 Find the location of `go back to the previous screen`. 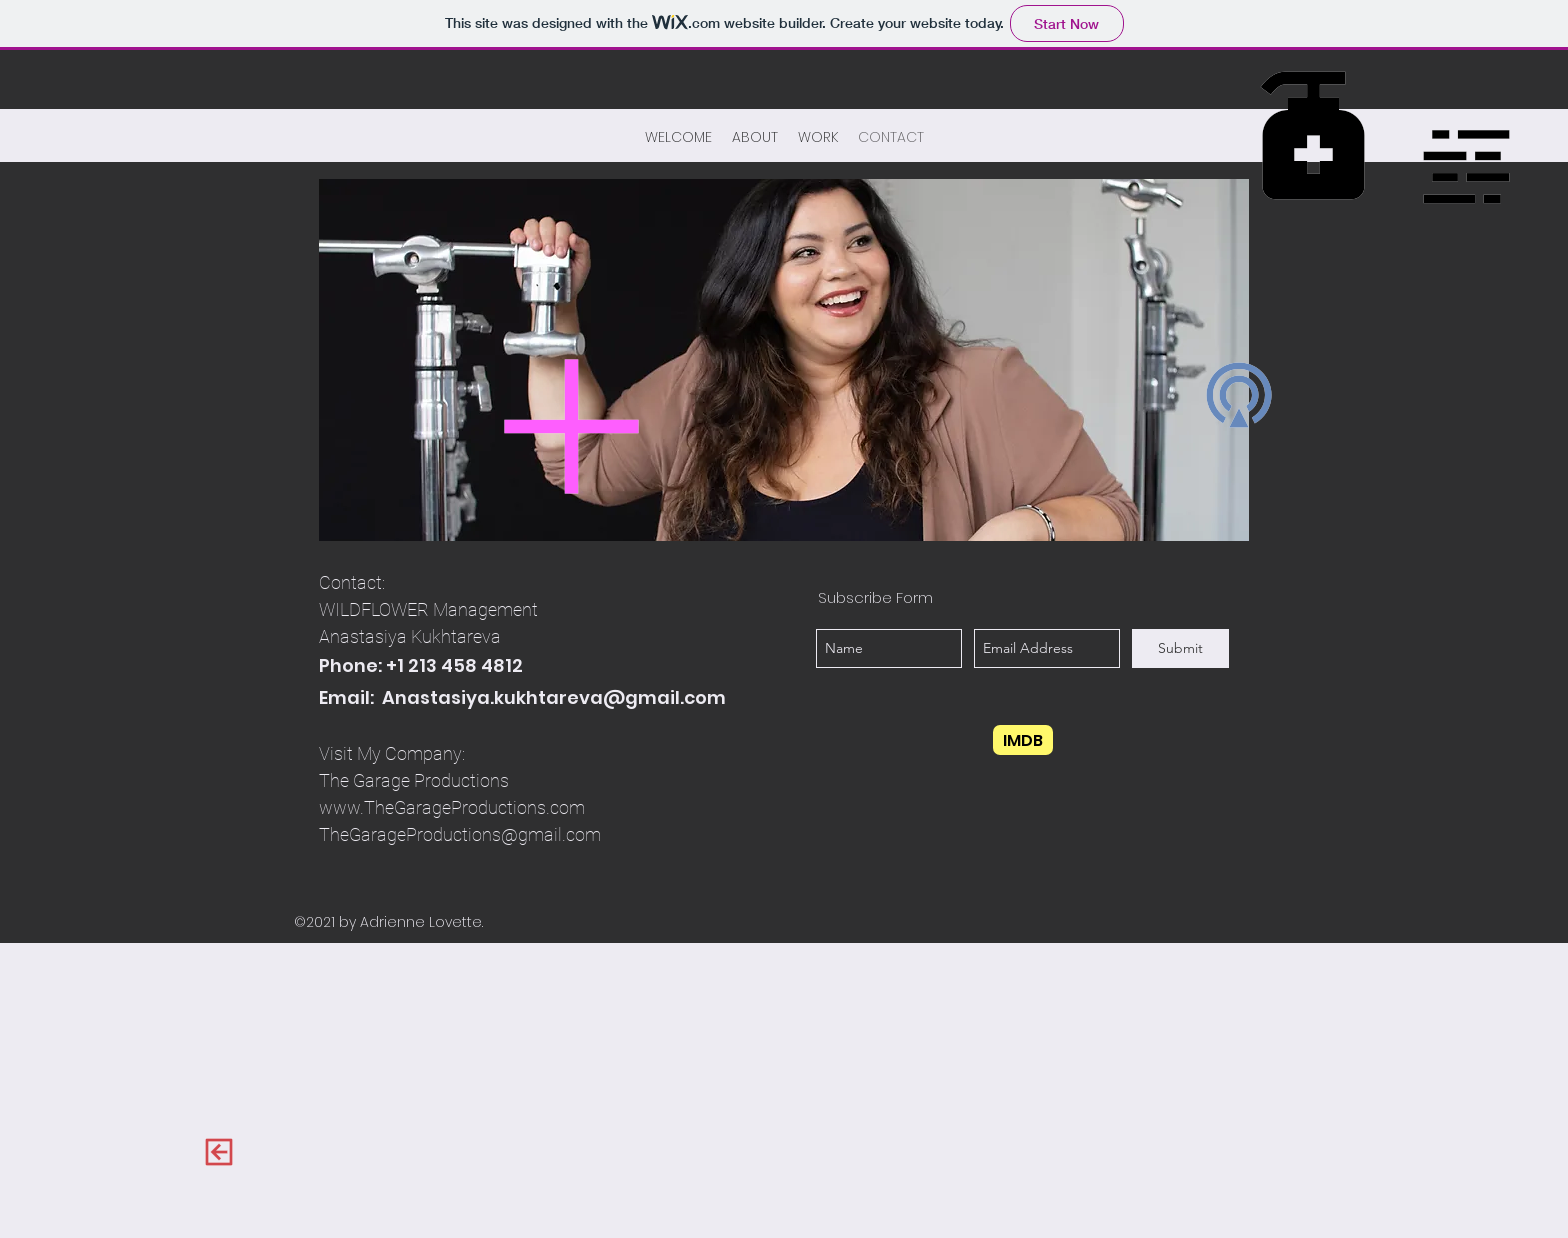

go back to the previous screen is located at coordinates (219, 1152).